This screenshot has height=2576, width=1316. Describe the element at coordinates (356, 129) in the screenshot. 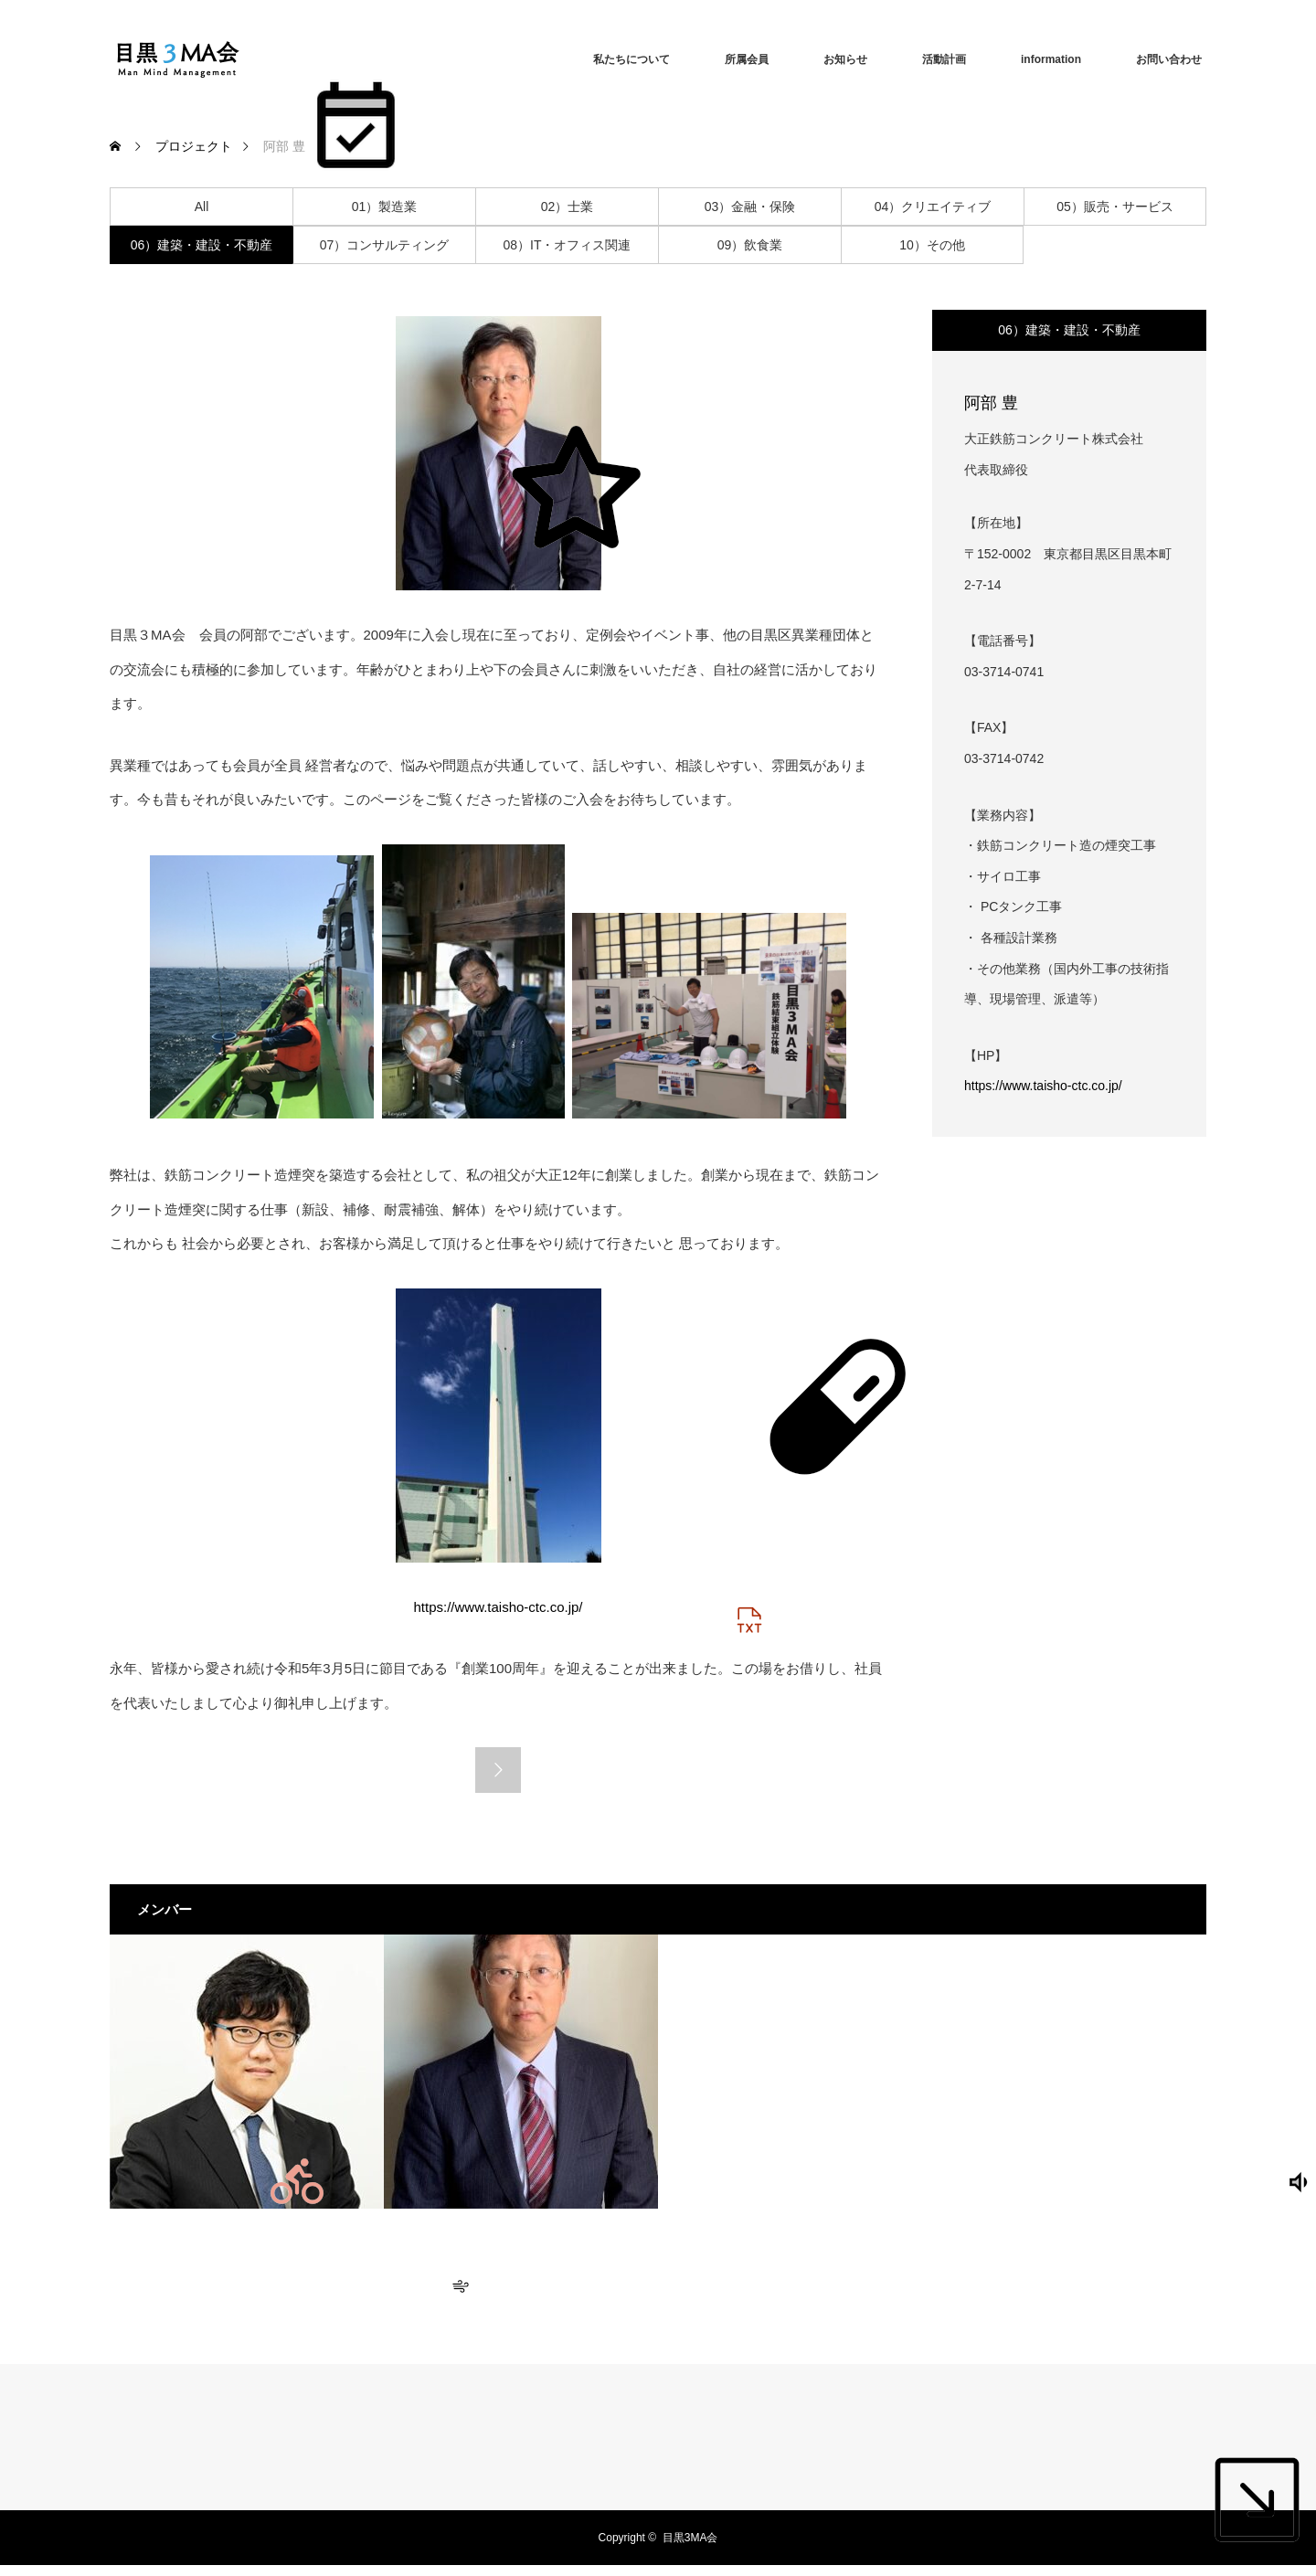

I see `event confirmed or scheduled successfully` at that location.